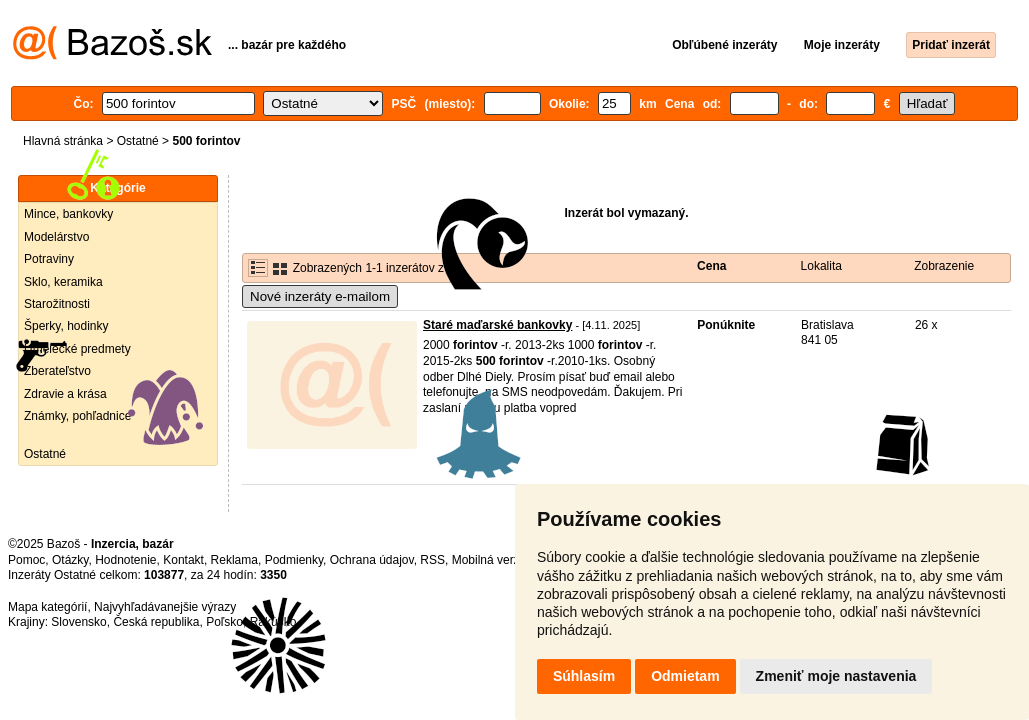 The image size is (1029, 720). I want to click on view your takeout or delivery order, so click(904, 439).